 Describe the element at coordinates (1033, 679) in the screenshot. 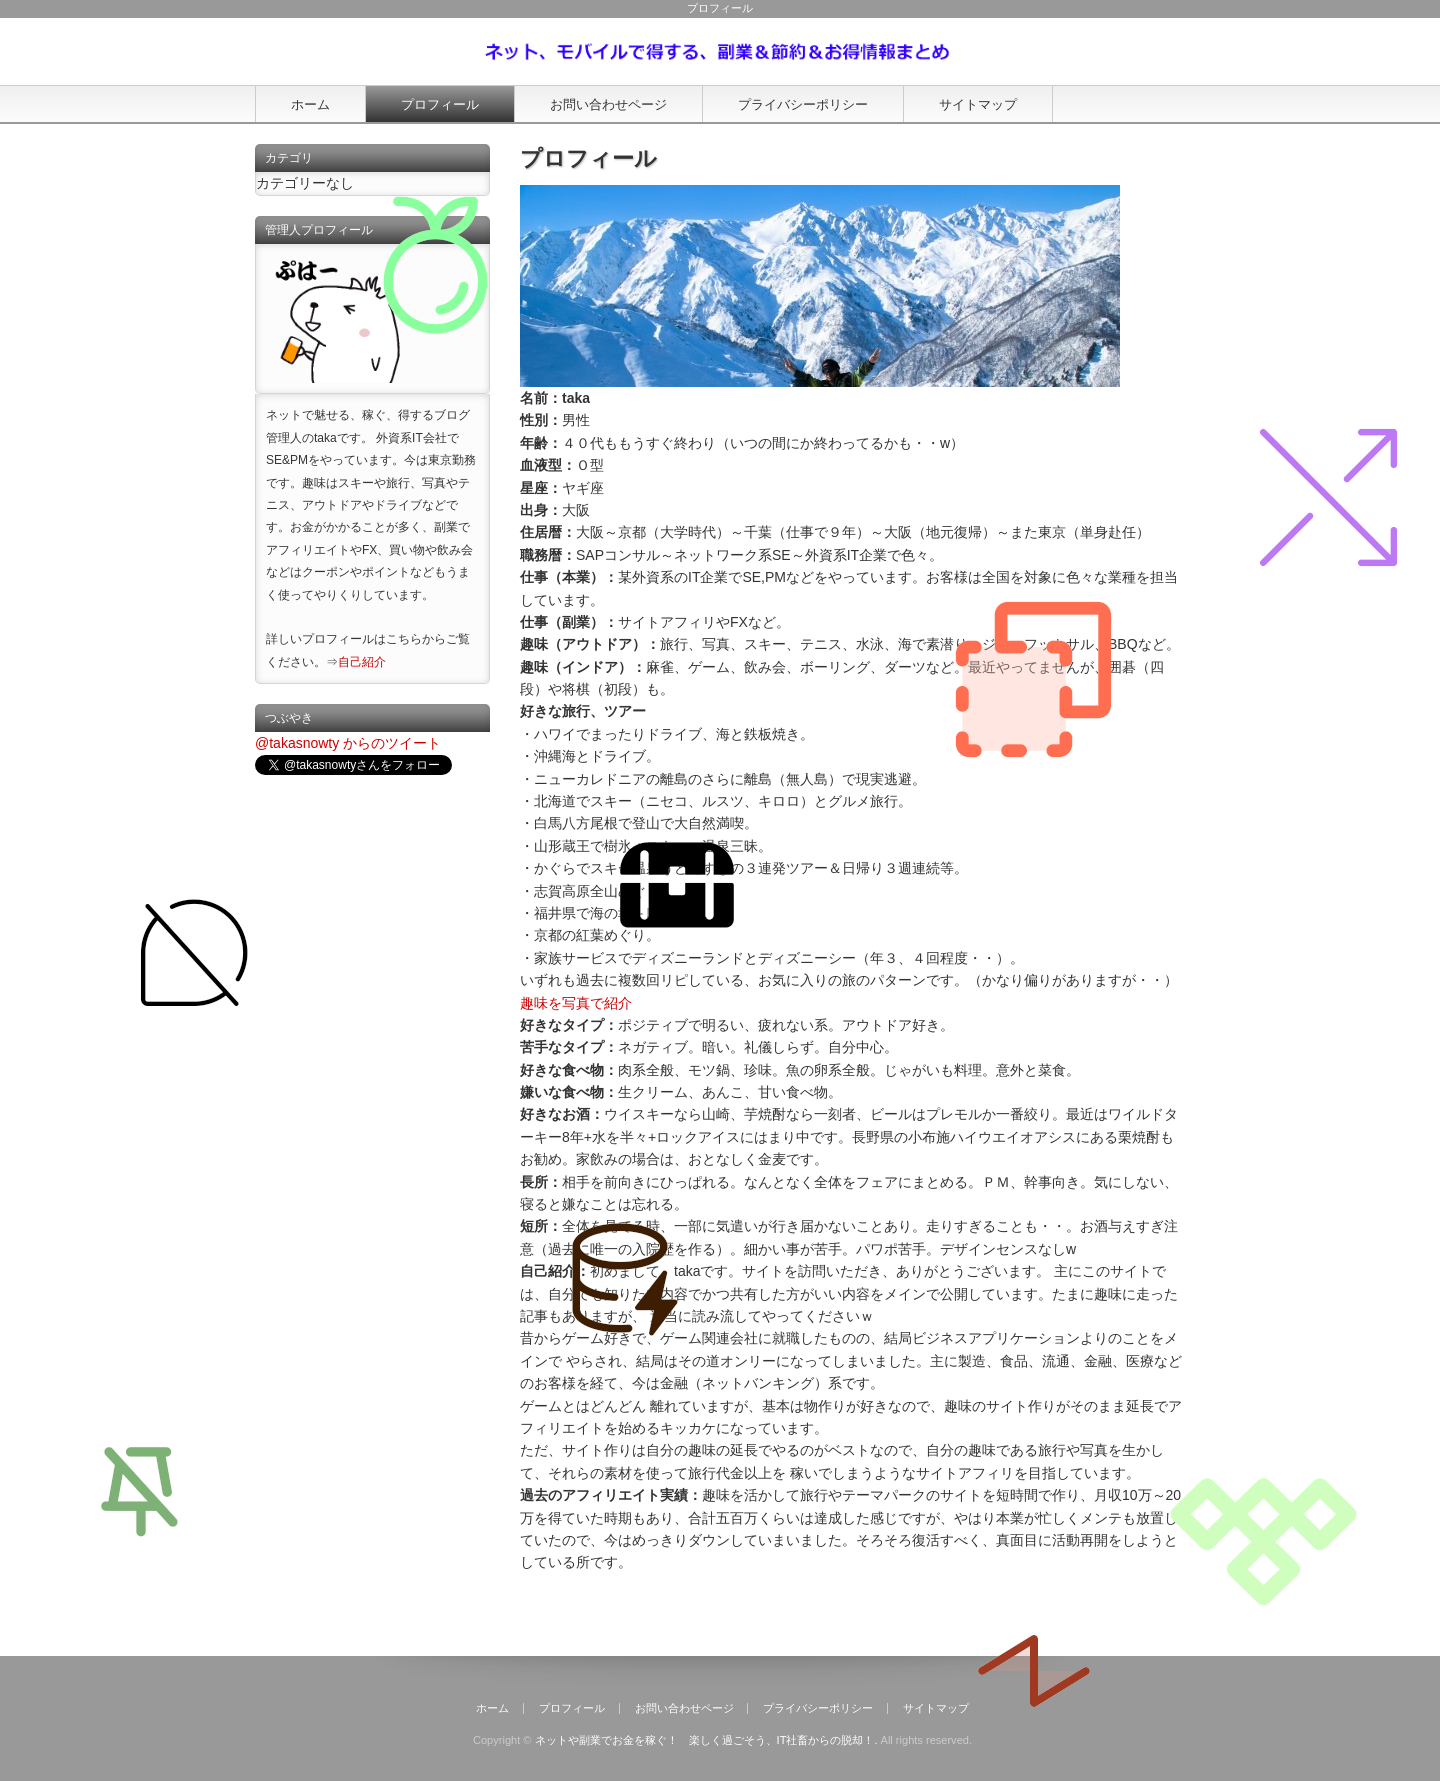

I see `bring selection to front layer` at that location.